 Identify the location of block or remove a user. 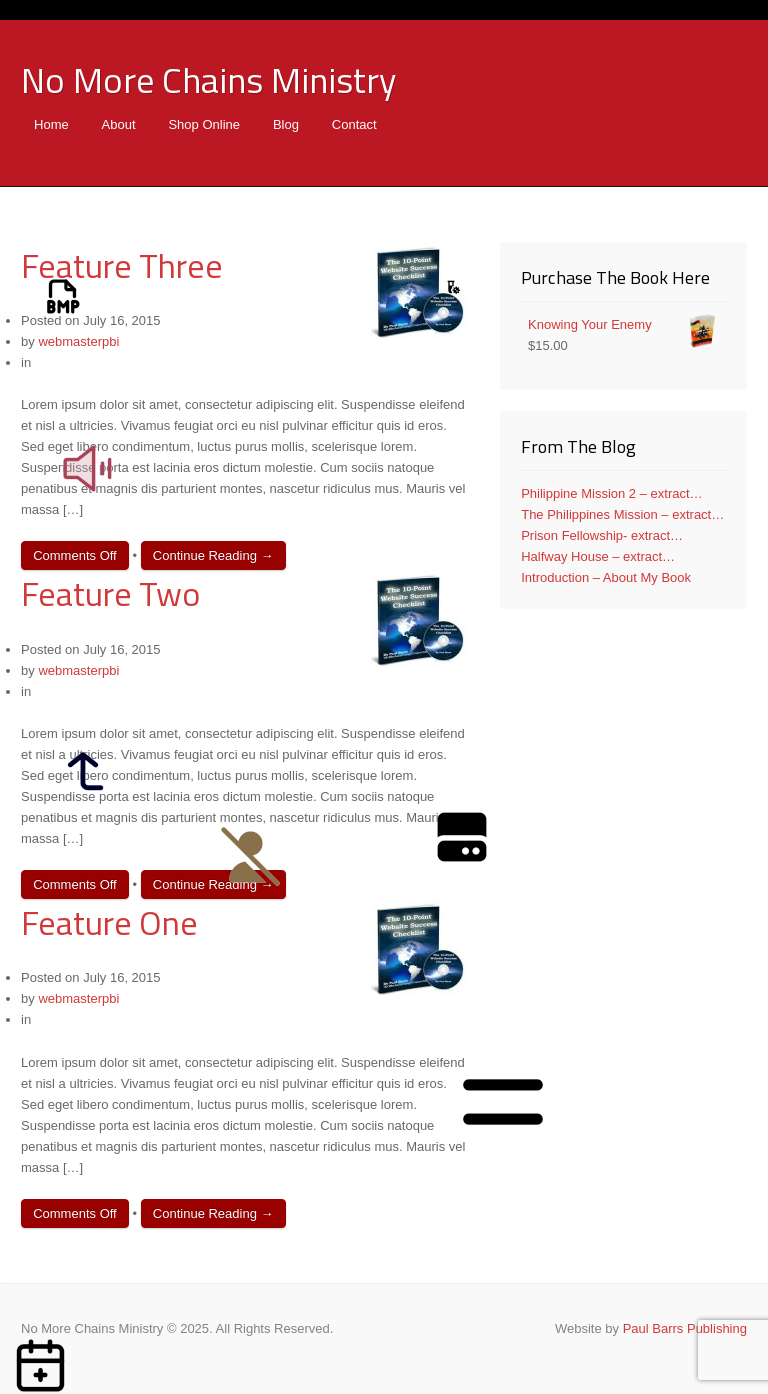
(250, 856).